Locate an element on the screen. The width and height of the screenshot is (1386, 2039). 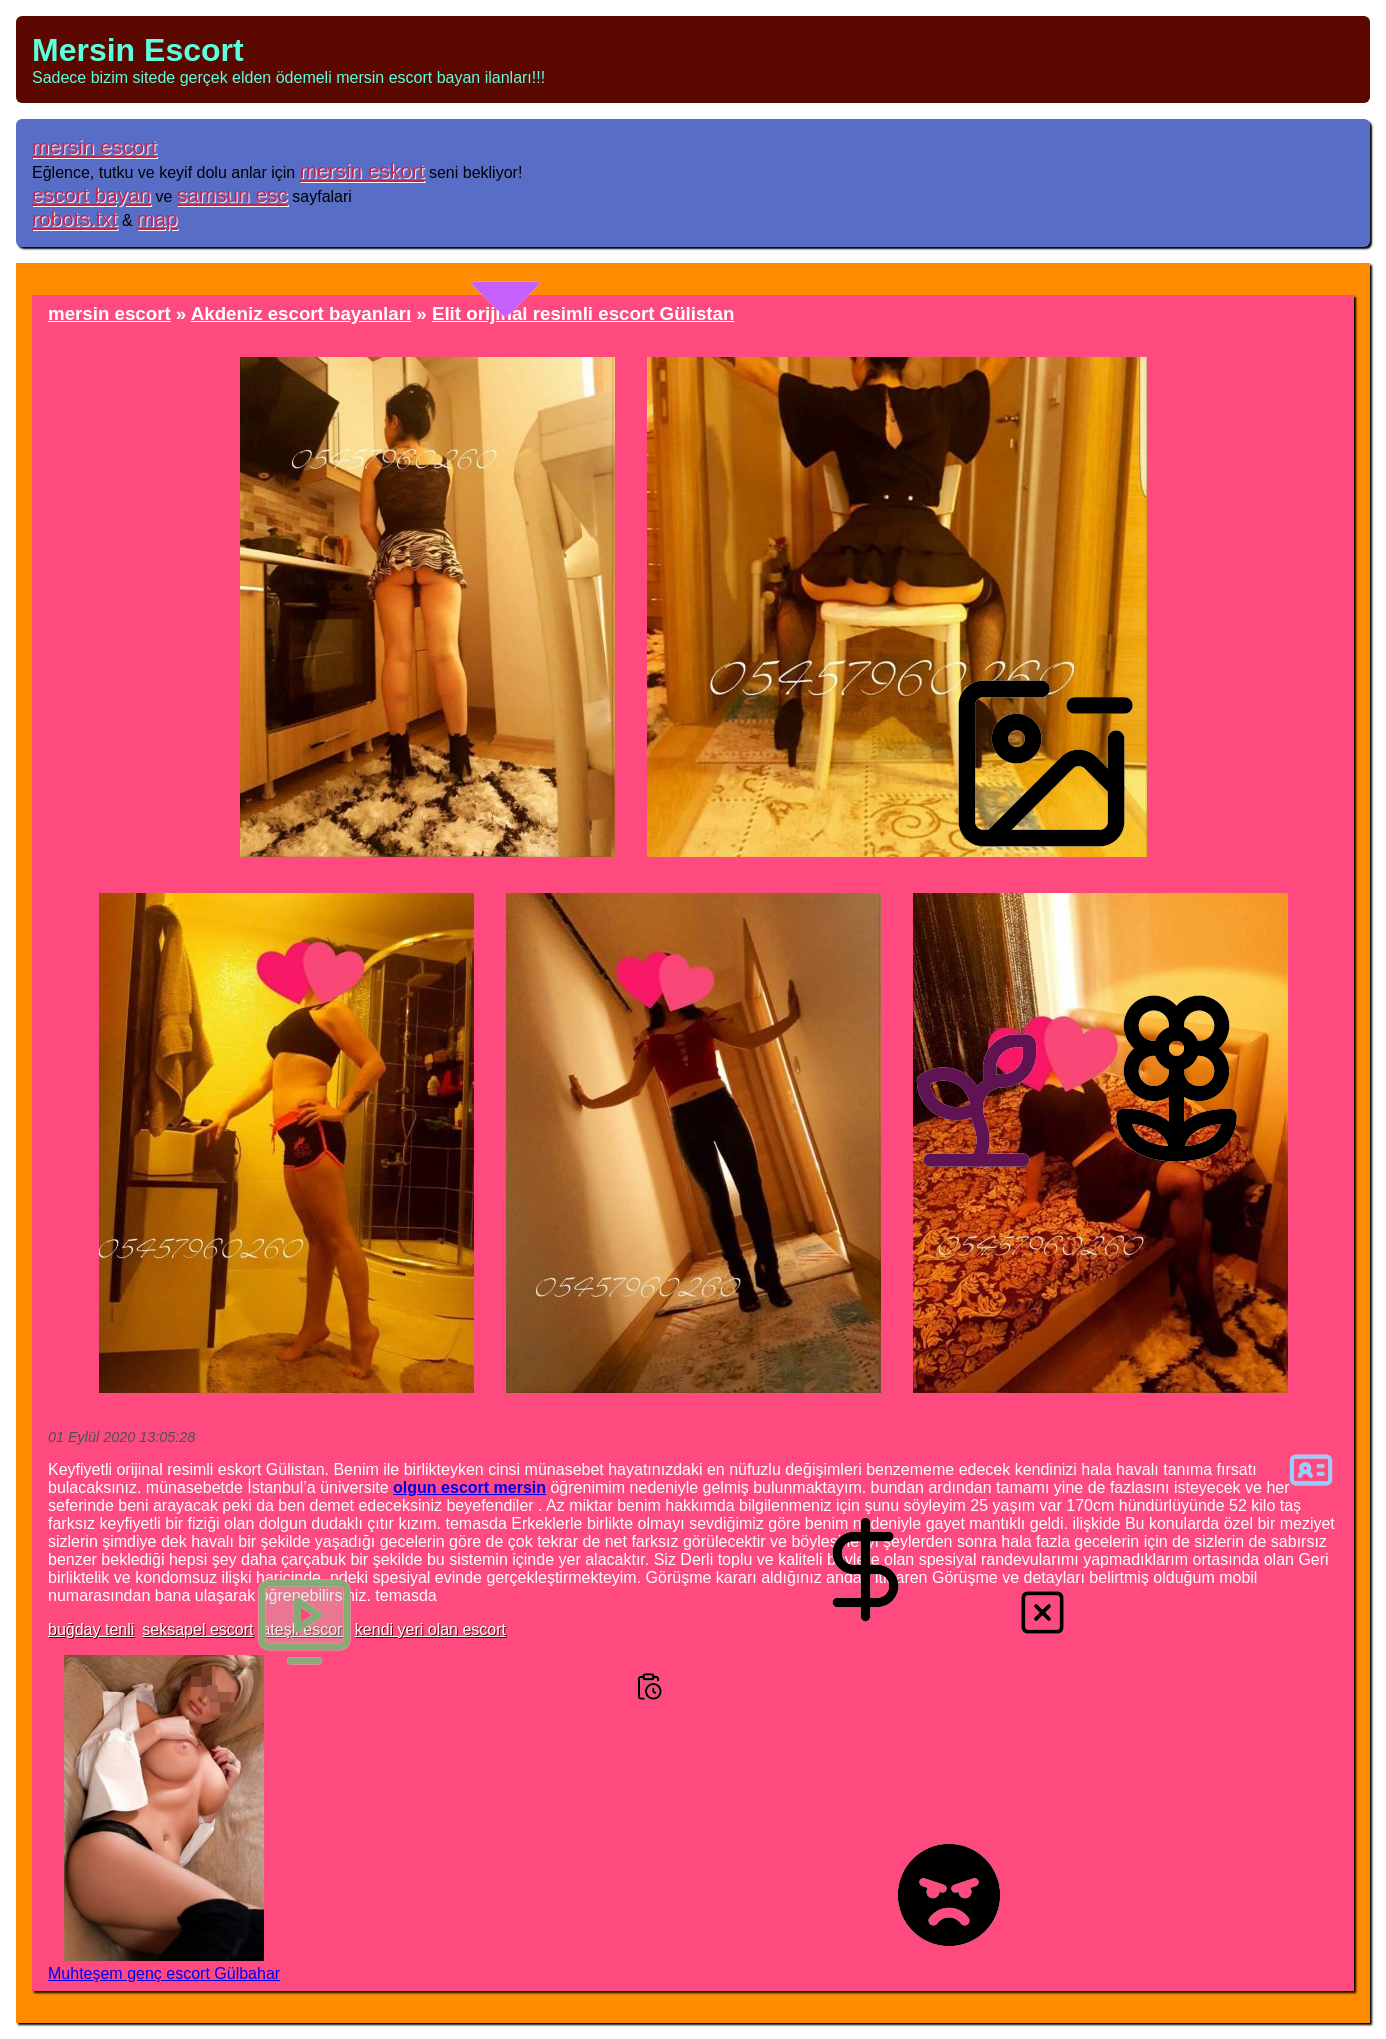
play video on monitor or display is located at coordinates (304, 1618).